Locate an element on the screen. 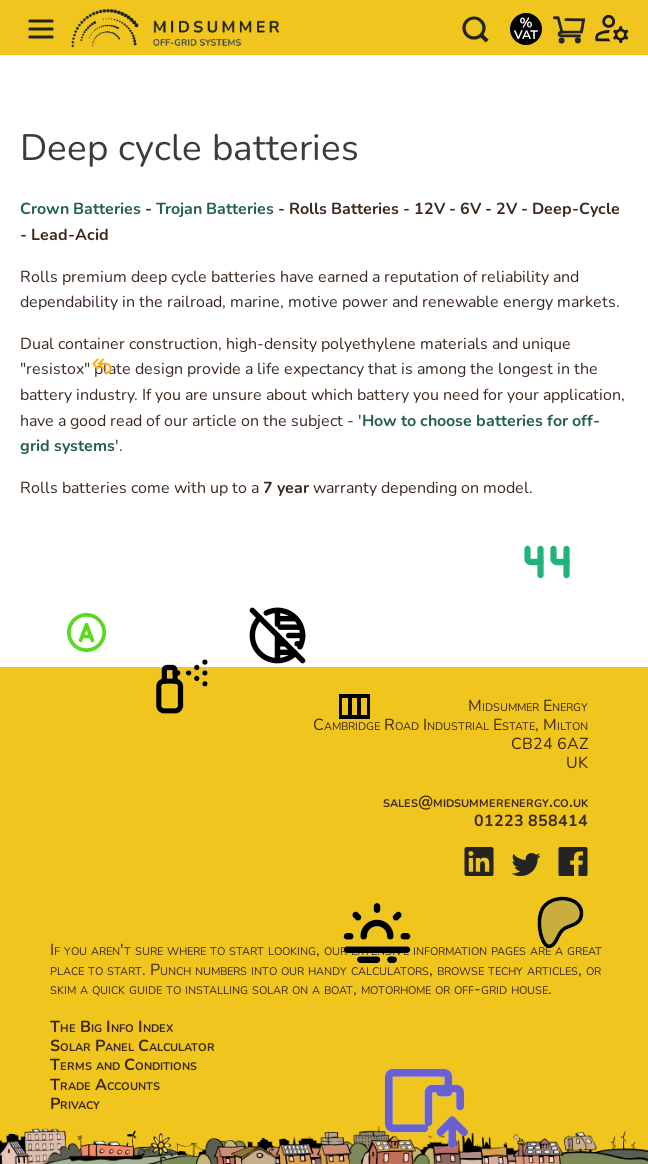  xbox controller A button indicator is located at coordinates (86, 632).